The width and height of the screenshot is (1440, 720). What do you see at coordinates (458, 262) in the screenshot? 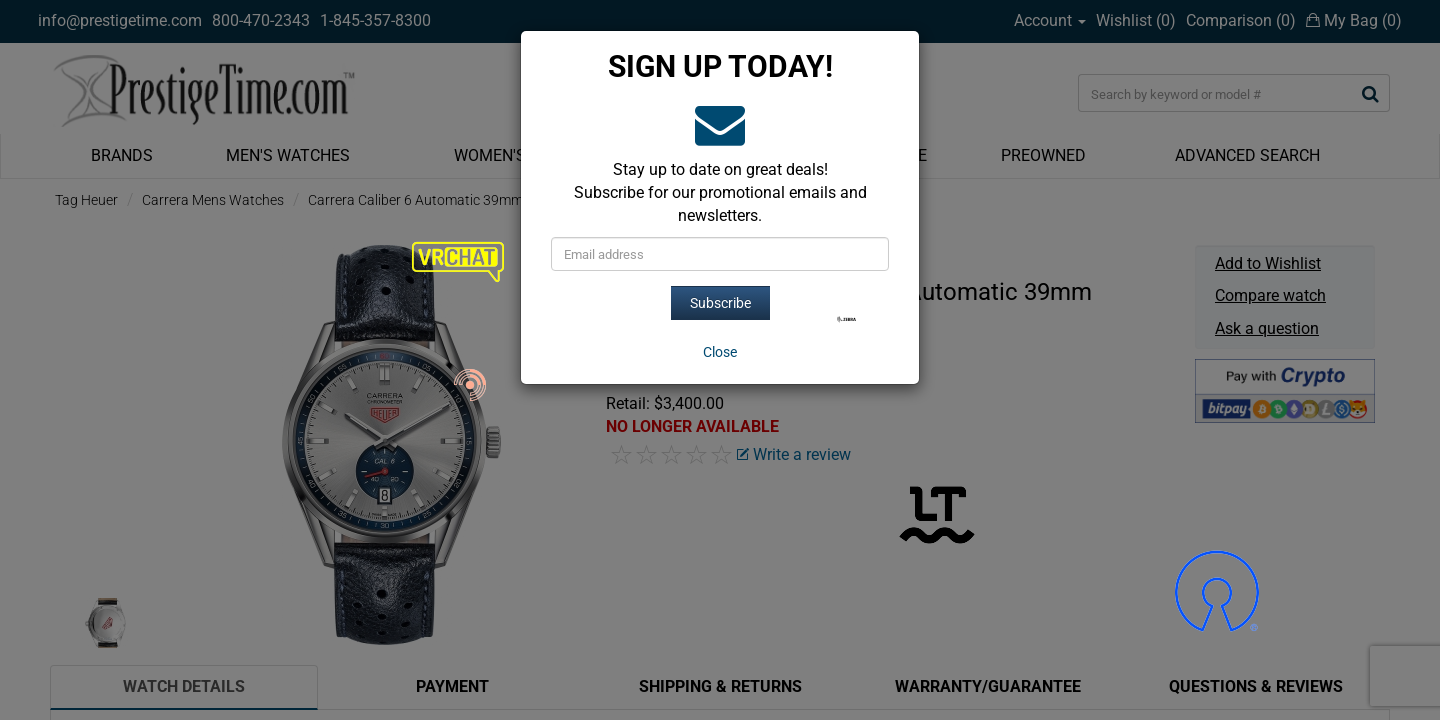
I see `open the VRChat app` at bounding box center [458, 262].